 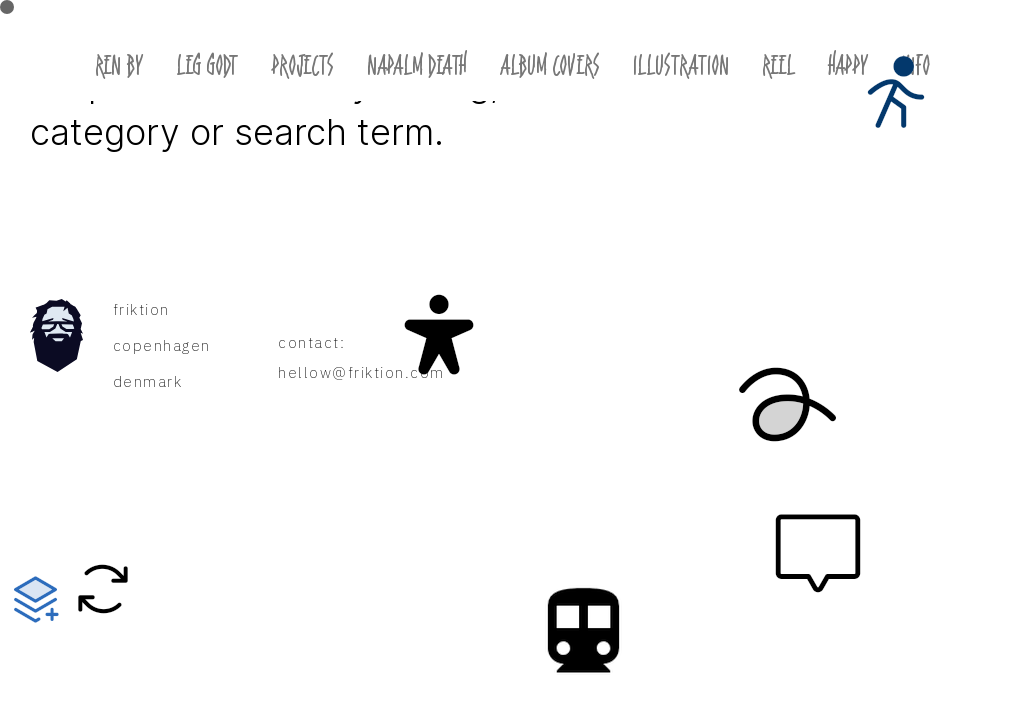 I want to click on switch to walking directions, so click(x=896, y=92).